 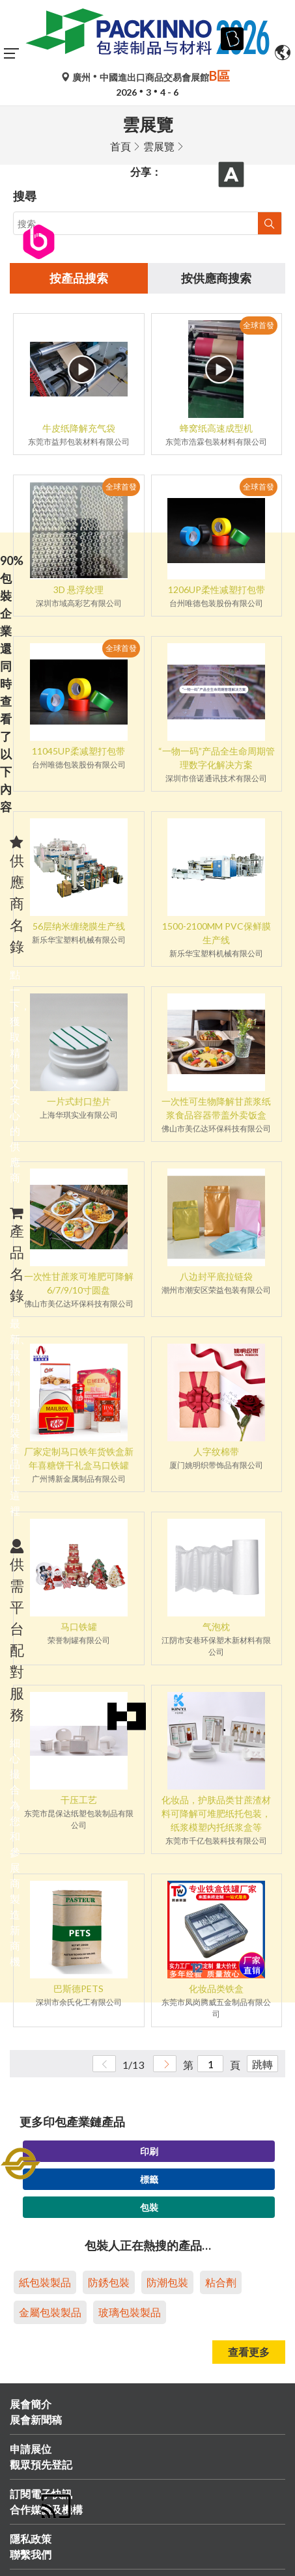 What do you see at coordinates (231, 174) in the screenshot?
I see `switch input method or keyboard language` at bounding box center [231, 174].